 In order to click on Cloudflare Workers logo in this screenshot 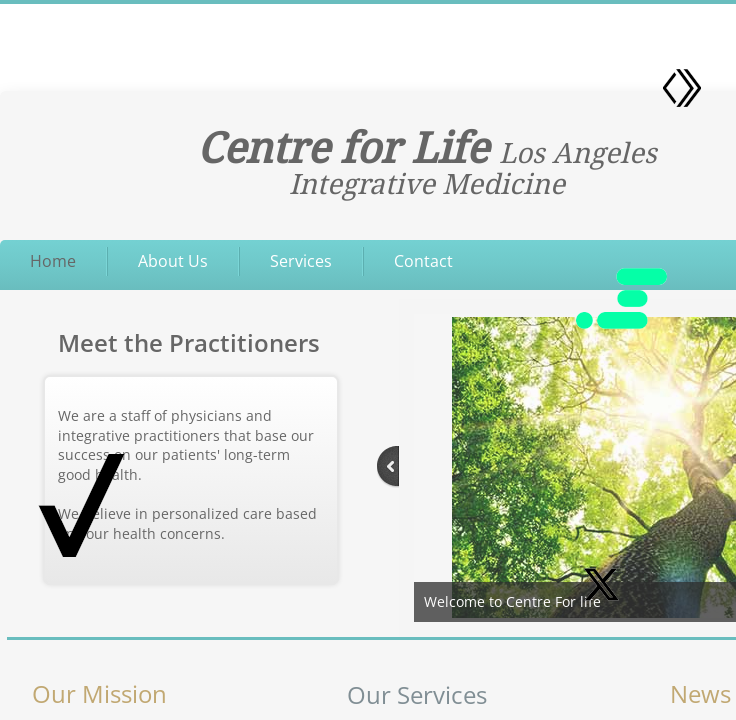, I will do `click(682, 88)`.